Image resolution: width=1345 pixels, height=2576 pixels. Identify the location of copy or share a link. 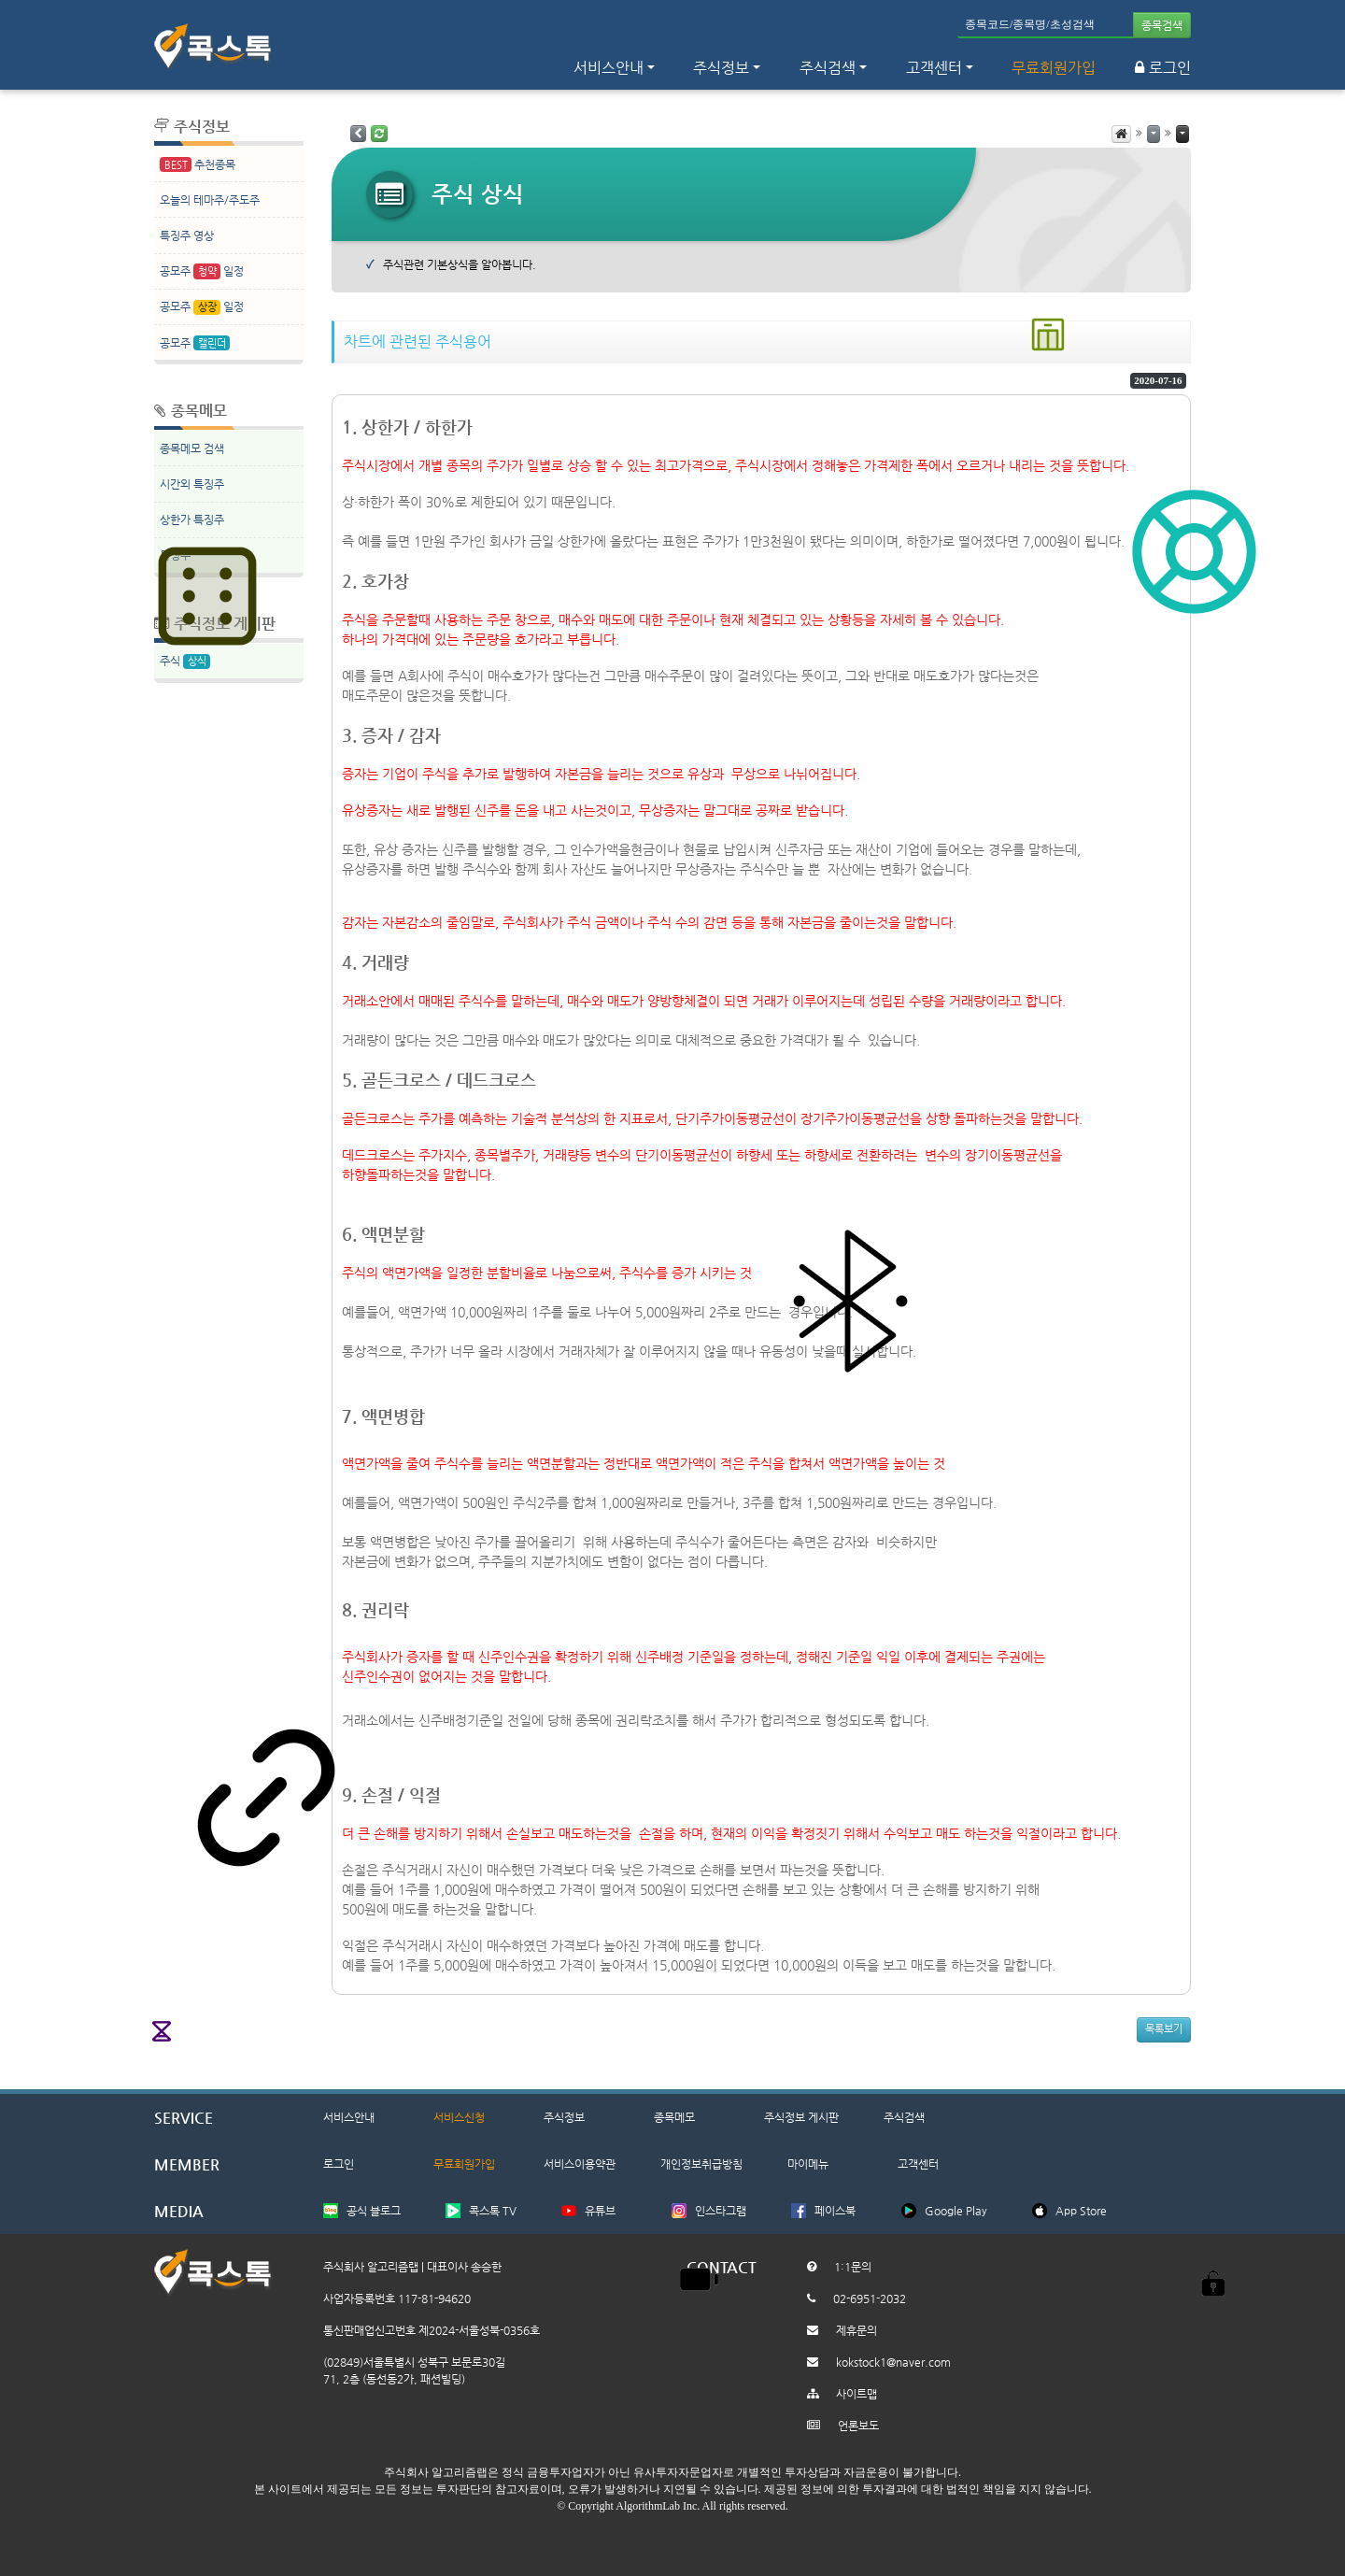
(266, 1798).